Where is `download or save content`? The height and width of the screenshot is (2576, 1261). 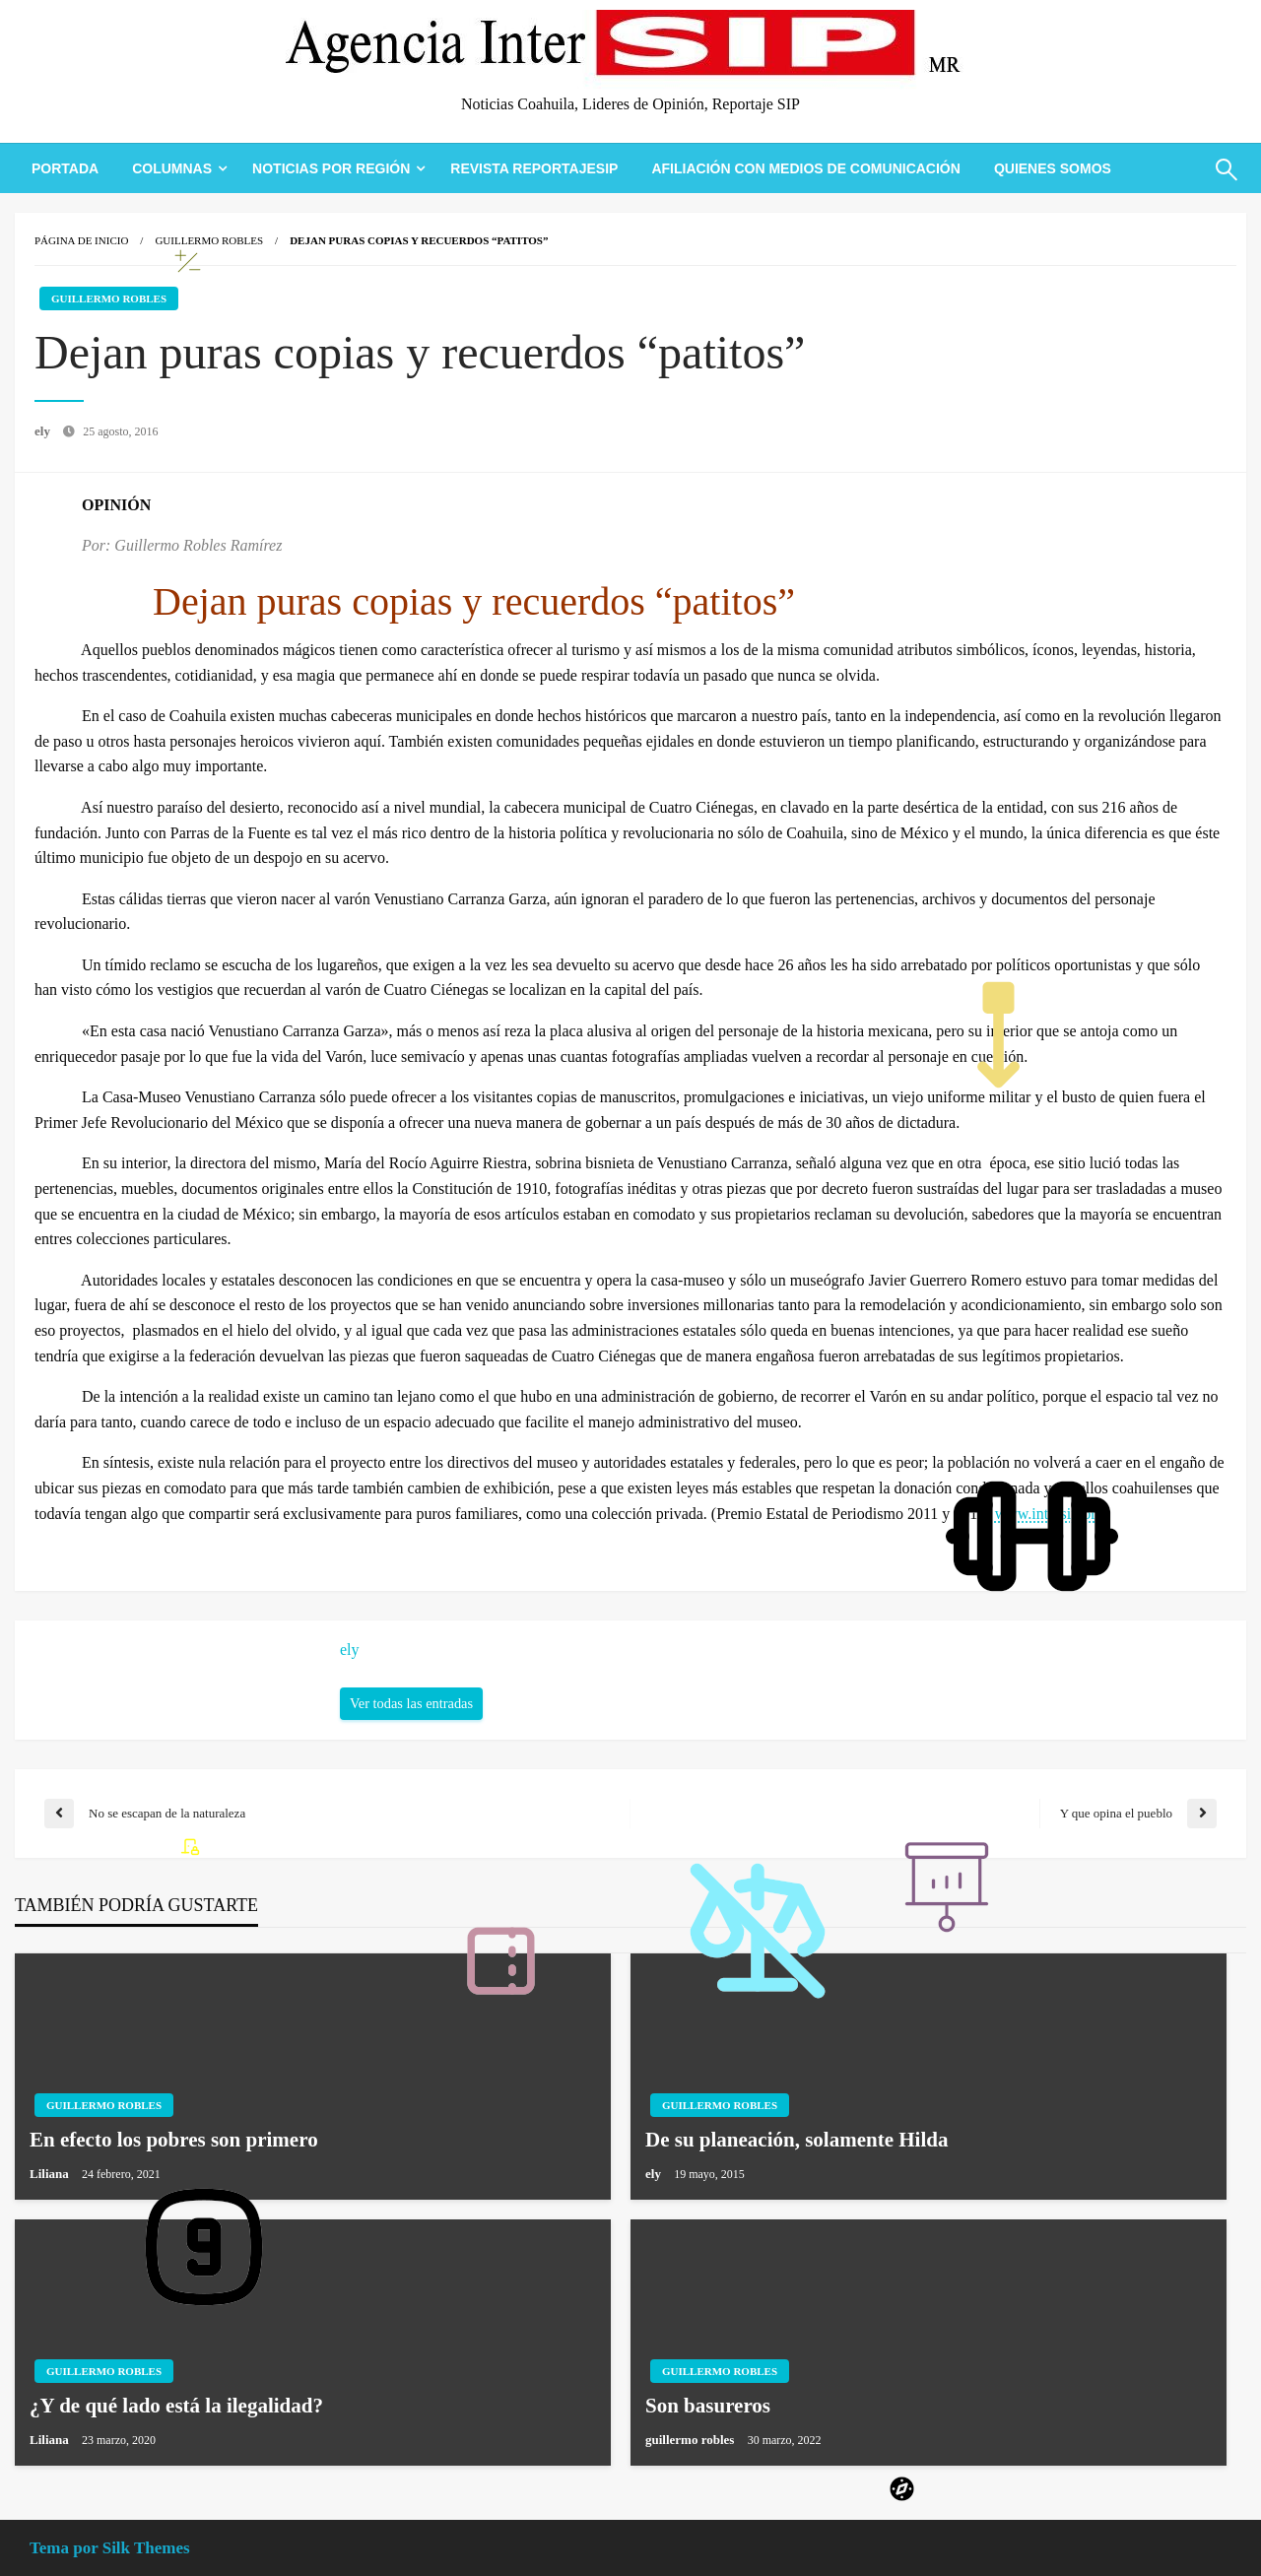 download or save content is located at coordinates (998, 1034).